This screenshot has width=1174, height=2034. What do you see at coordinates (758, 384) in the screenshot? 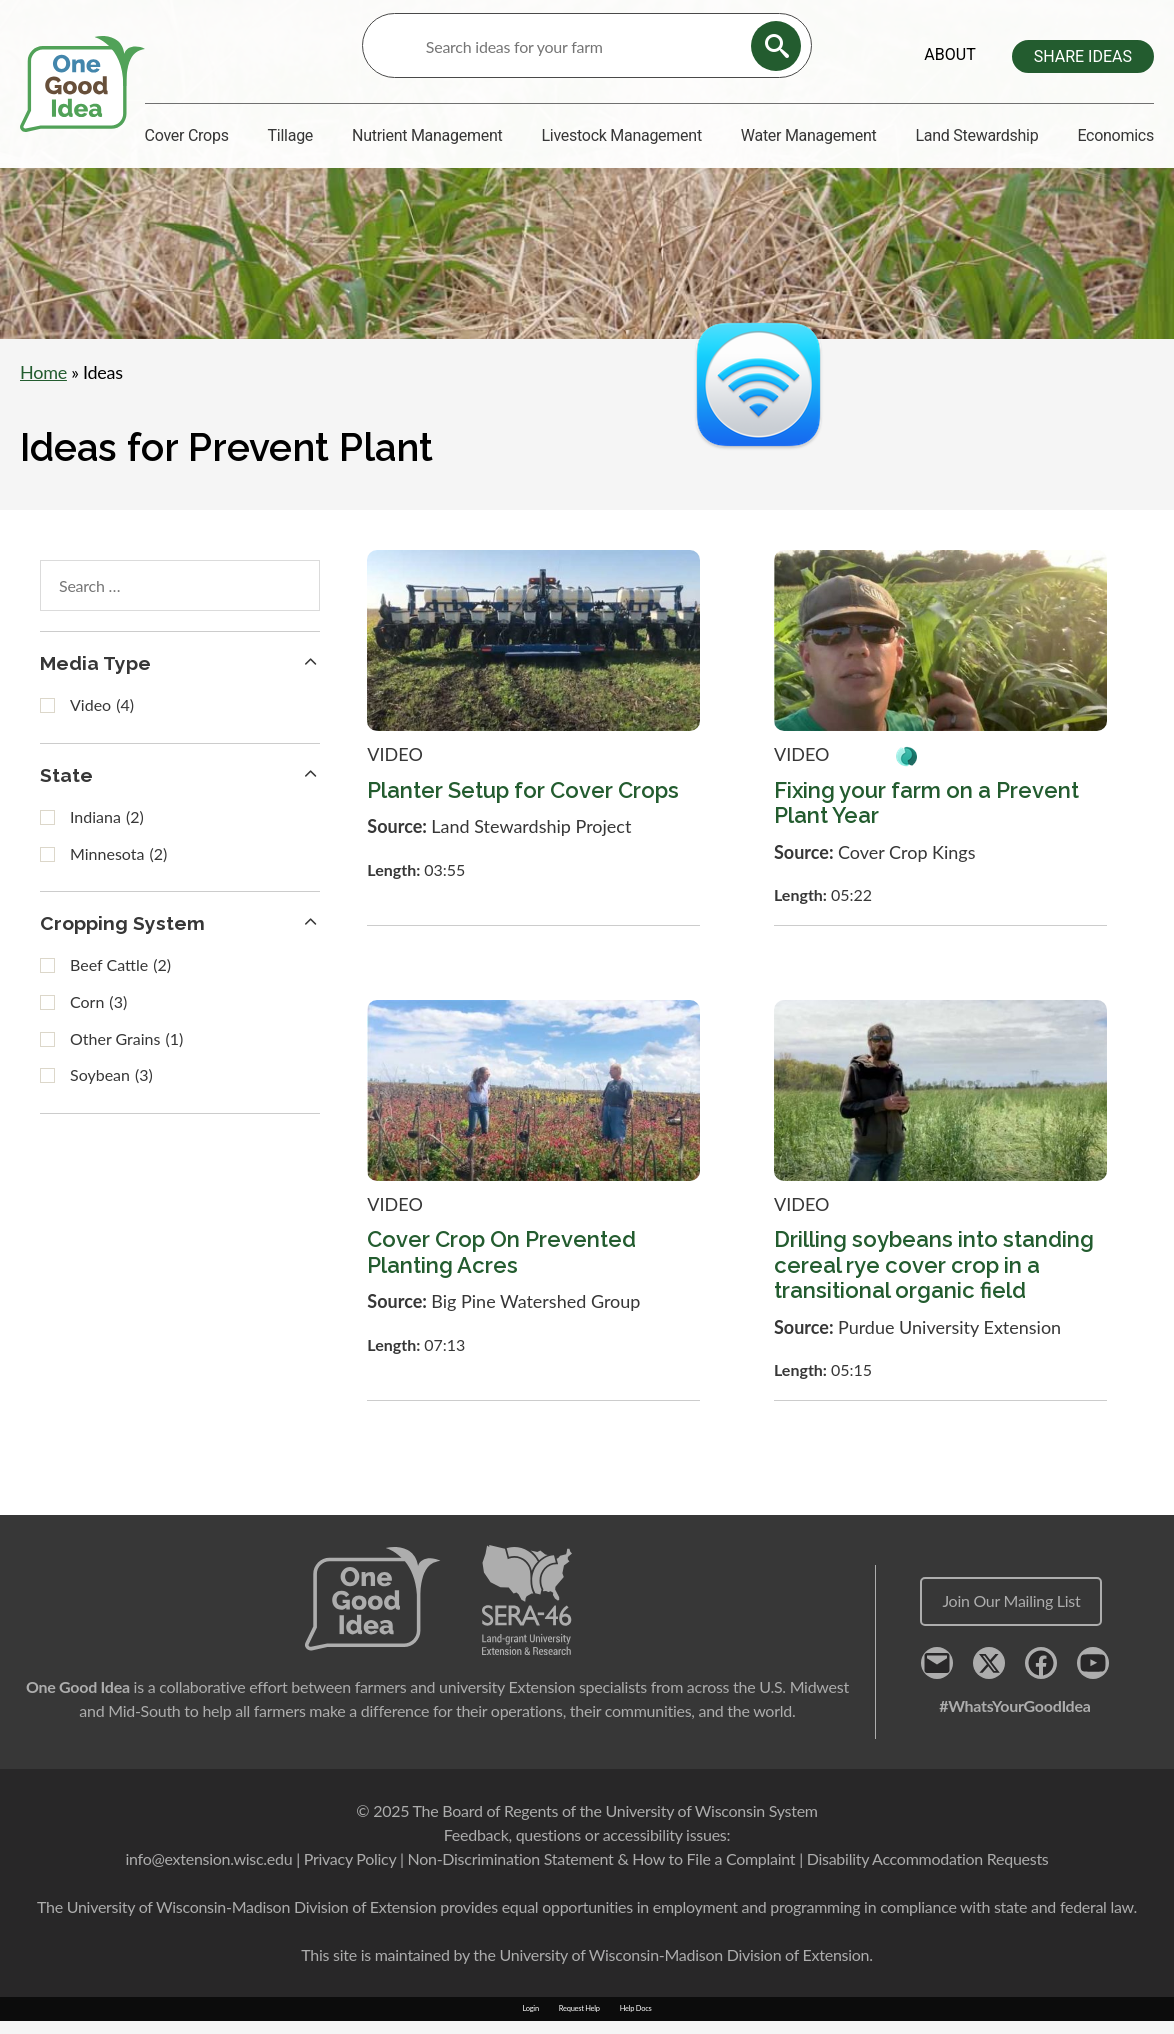
I see `open Airport Utility to manage Apple wireless devices` at bounding box center [758, 384].